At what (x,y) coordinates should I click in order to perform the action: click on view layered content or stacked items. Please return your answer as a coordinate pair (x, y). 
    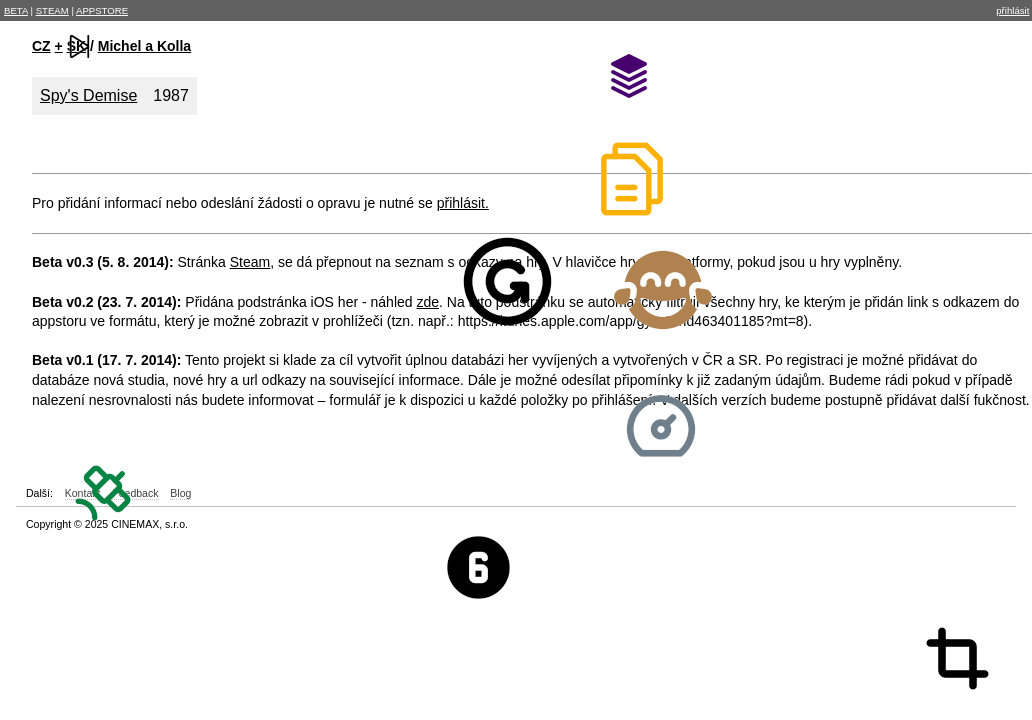
    Looking at the image, I should click on (629, 76).